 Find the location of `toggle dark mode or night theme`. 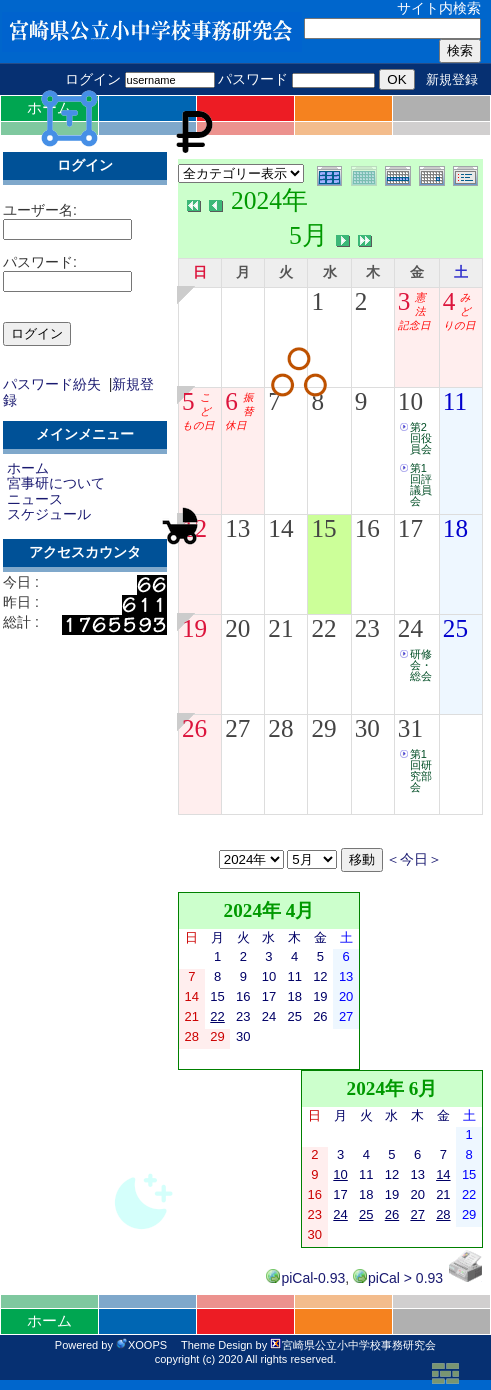

toggle dark mode or night theme is located at coordinates (141, 1202).